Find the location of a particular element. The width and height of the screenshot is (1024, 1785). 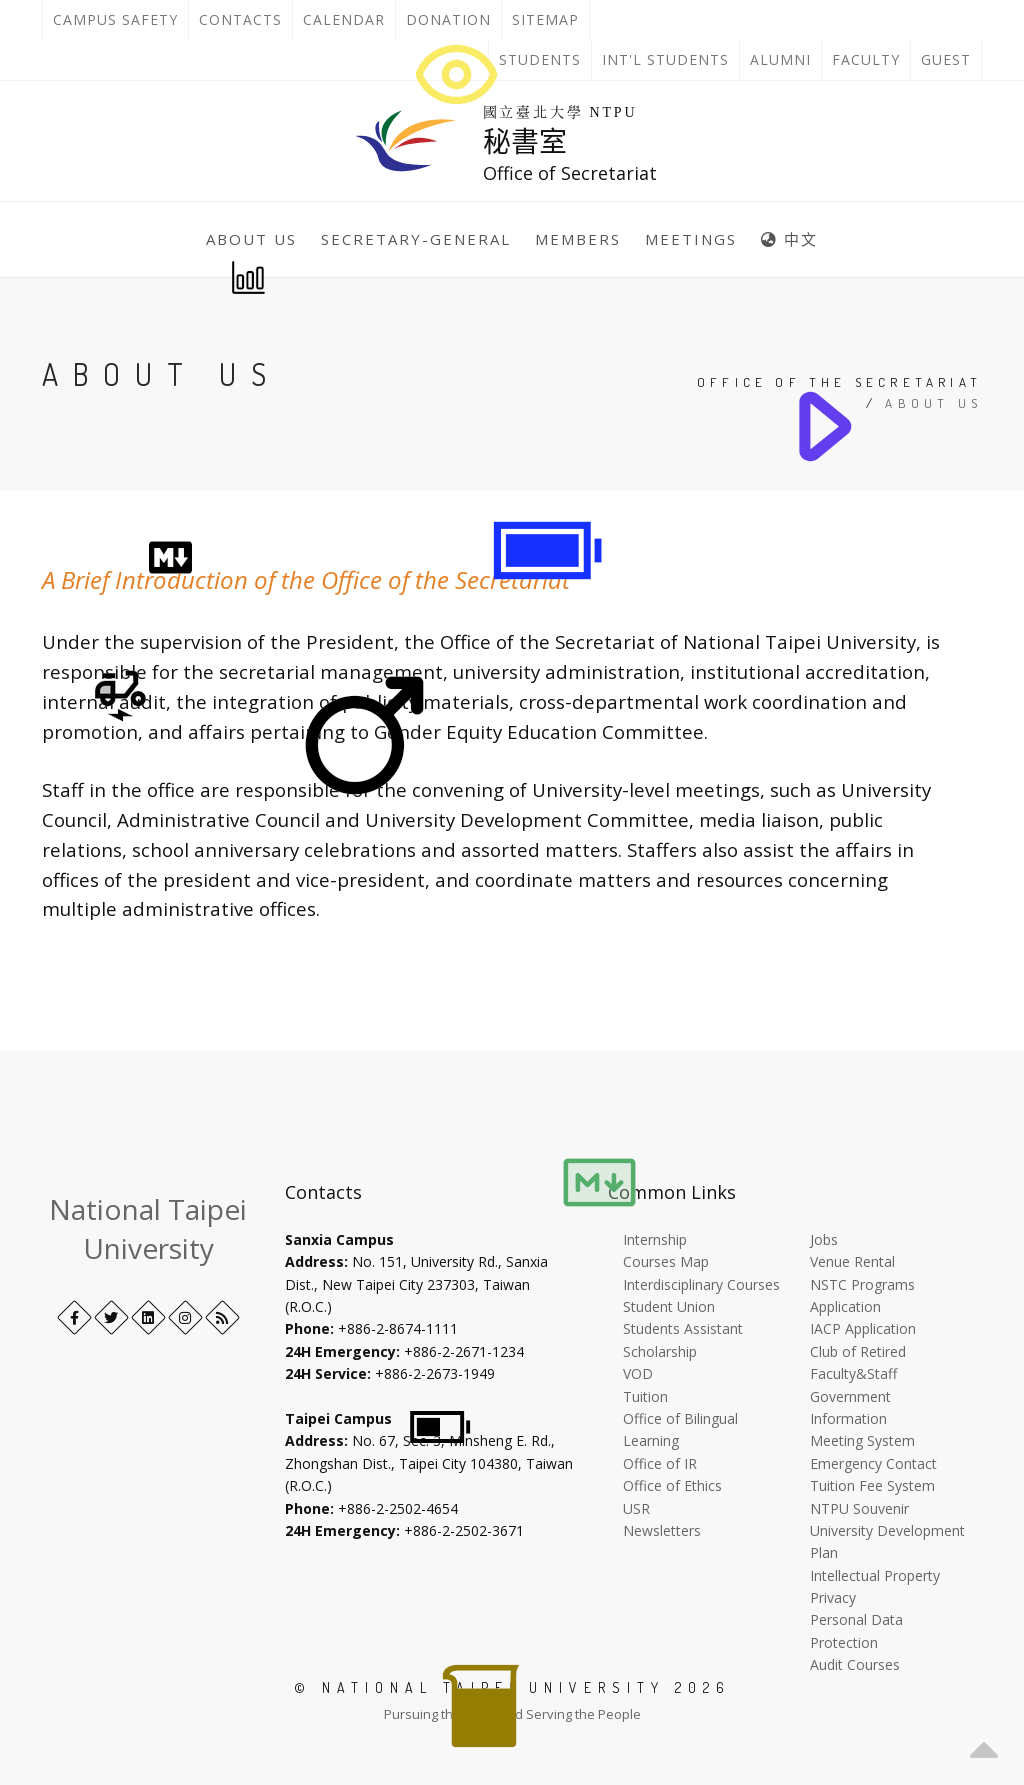

select male gender option is located at coordinates (364, 735).